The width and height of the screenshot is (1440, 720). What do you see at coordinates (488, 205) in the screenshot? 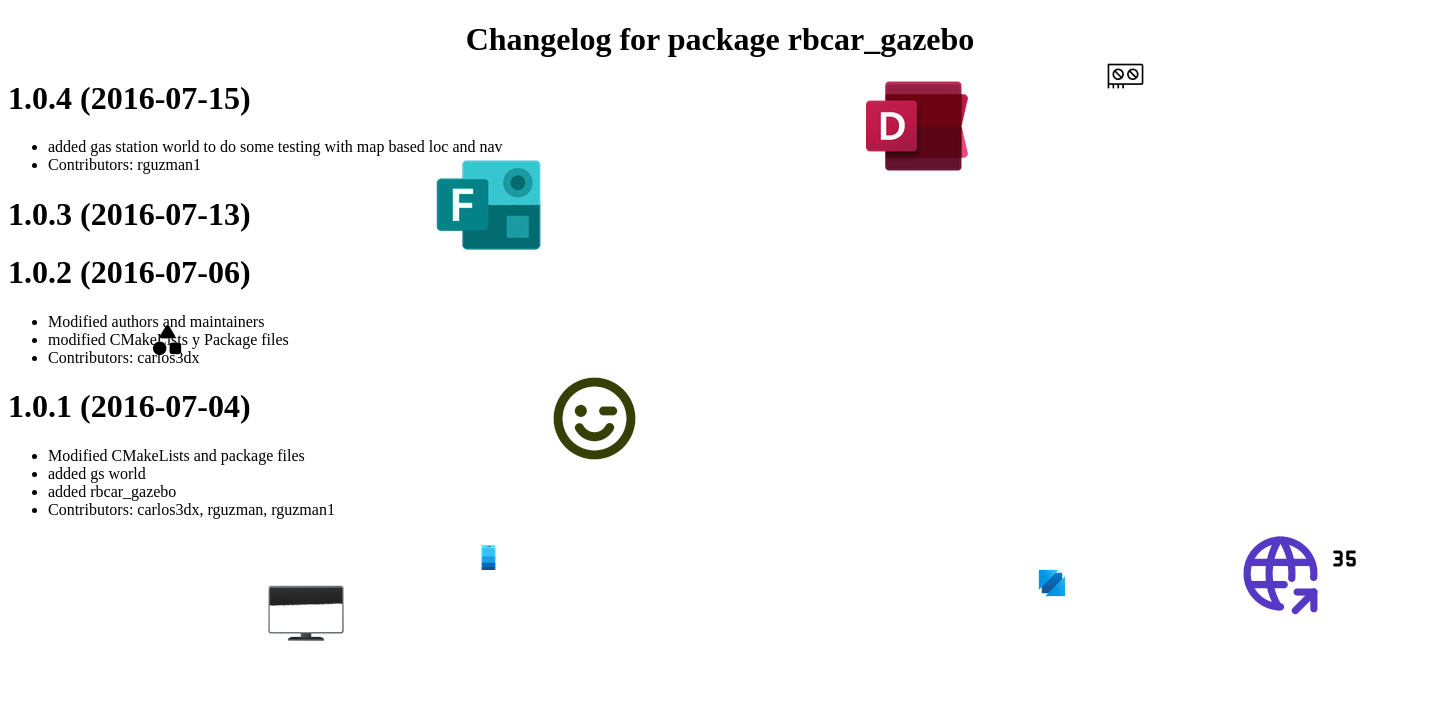
I see `open microsoft forms app` at bounding box center [488, 205].